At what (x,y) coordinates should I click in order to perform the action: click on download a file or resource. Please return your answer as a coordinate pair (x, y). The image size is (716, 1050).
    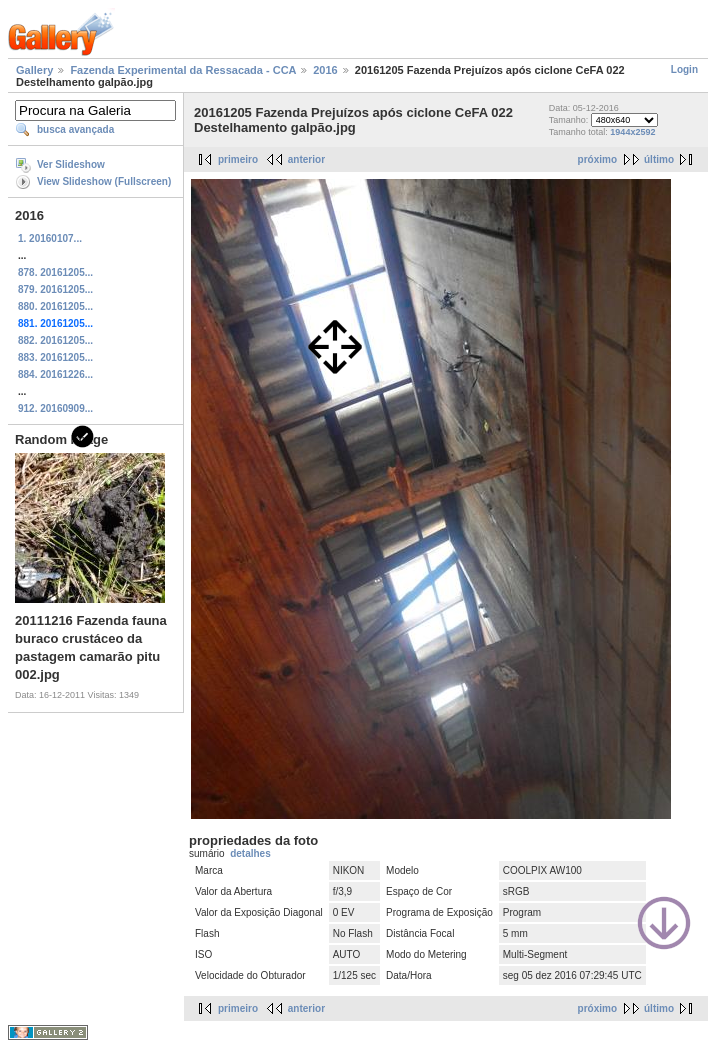
    Looking at the image, I should click on (664, 923).